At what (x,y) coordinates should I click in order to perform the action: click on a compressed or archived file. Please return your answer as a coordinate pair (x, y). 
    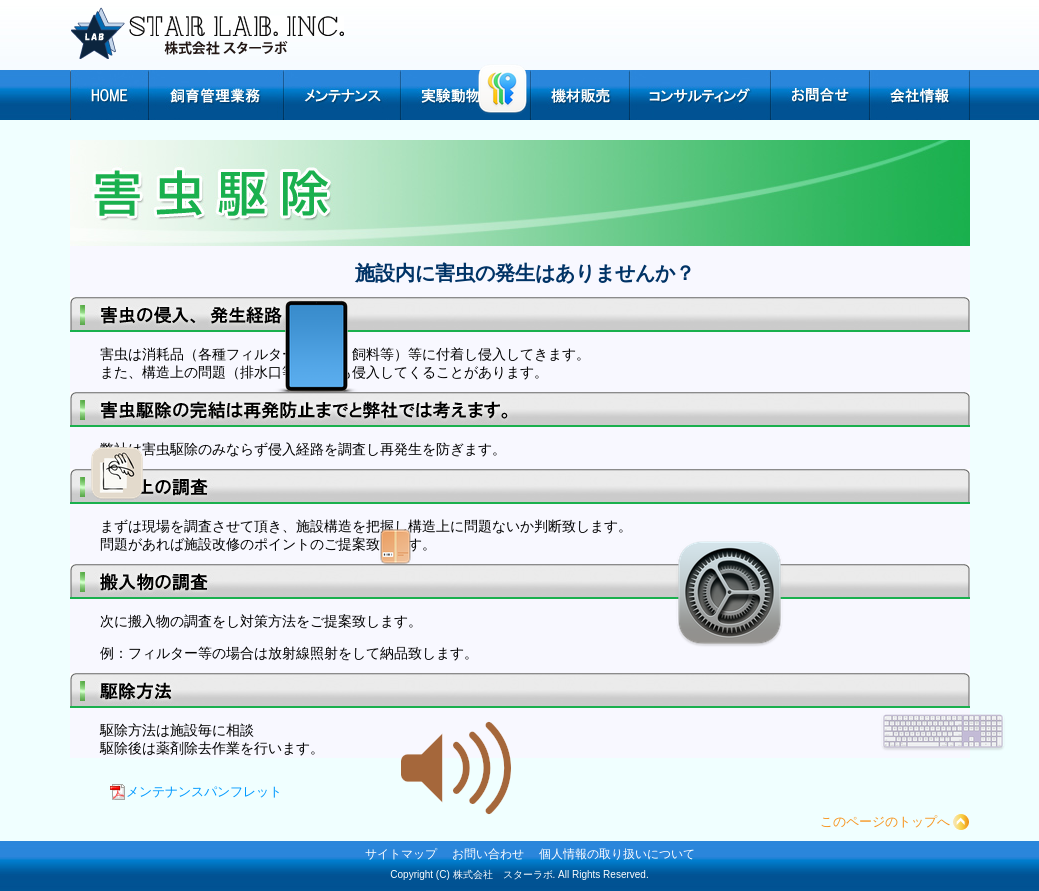
    Looking at the image, I should click on (395, 546).